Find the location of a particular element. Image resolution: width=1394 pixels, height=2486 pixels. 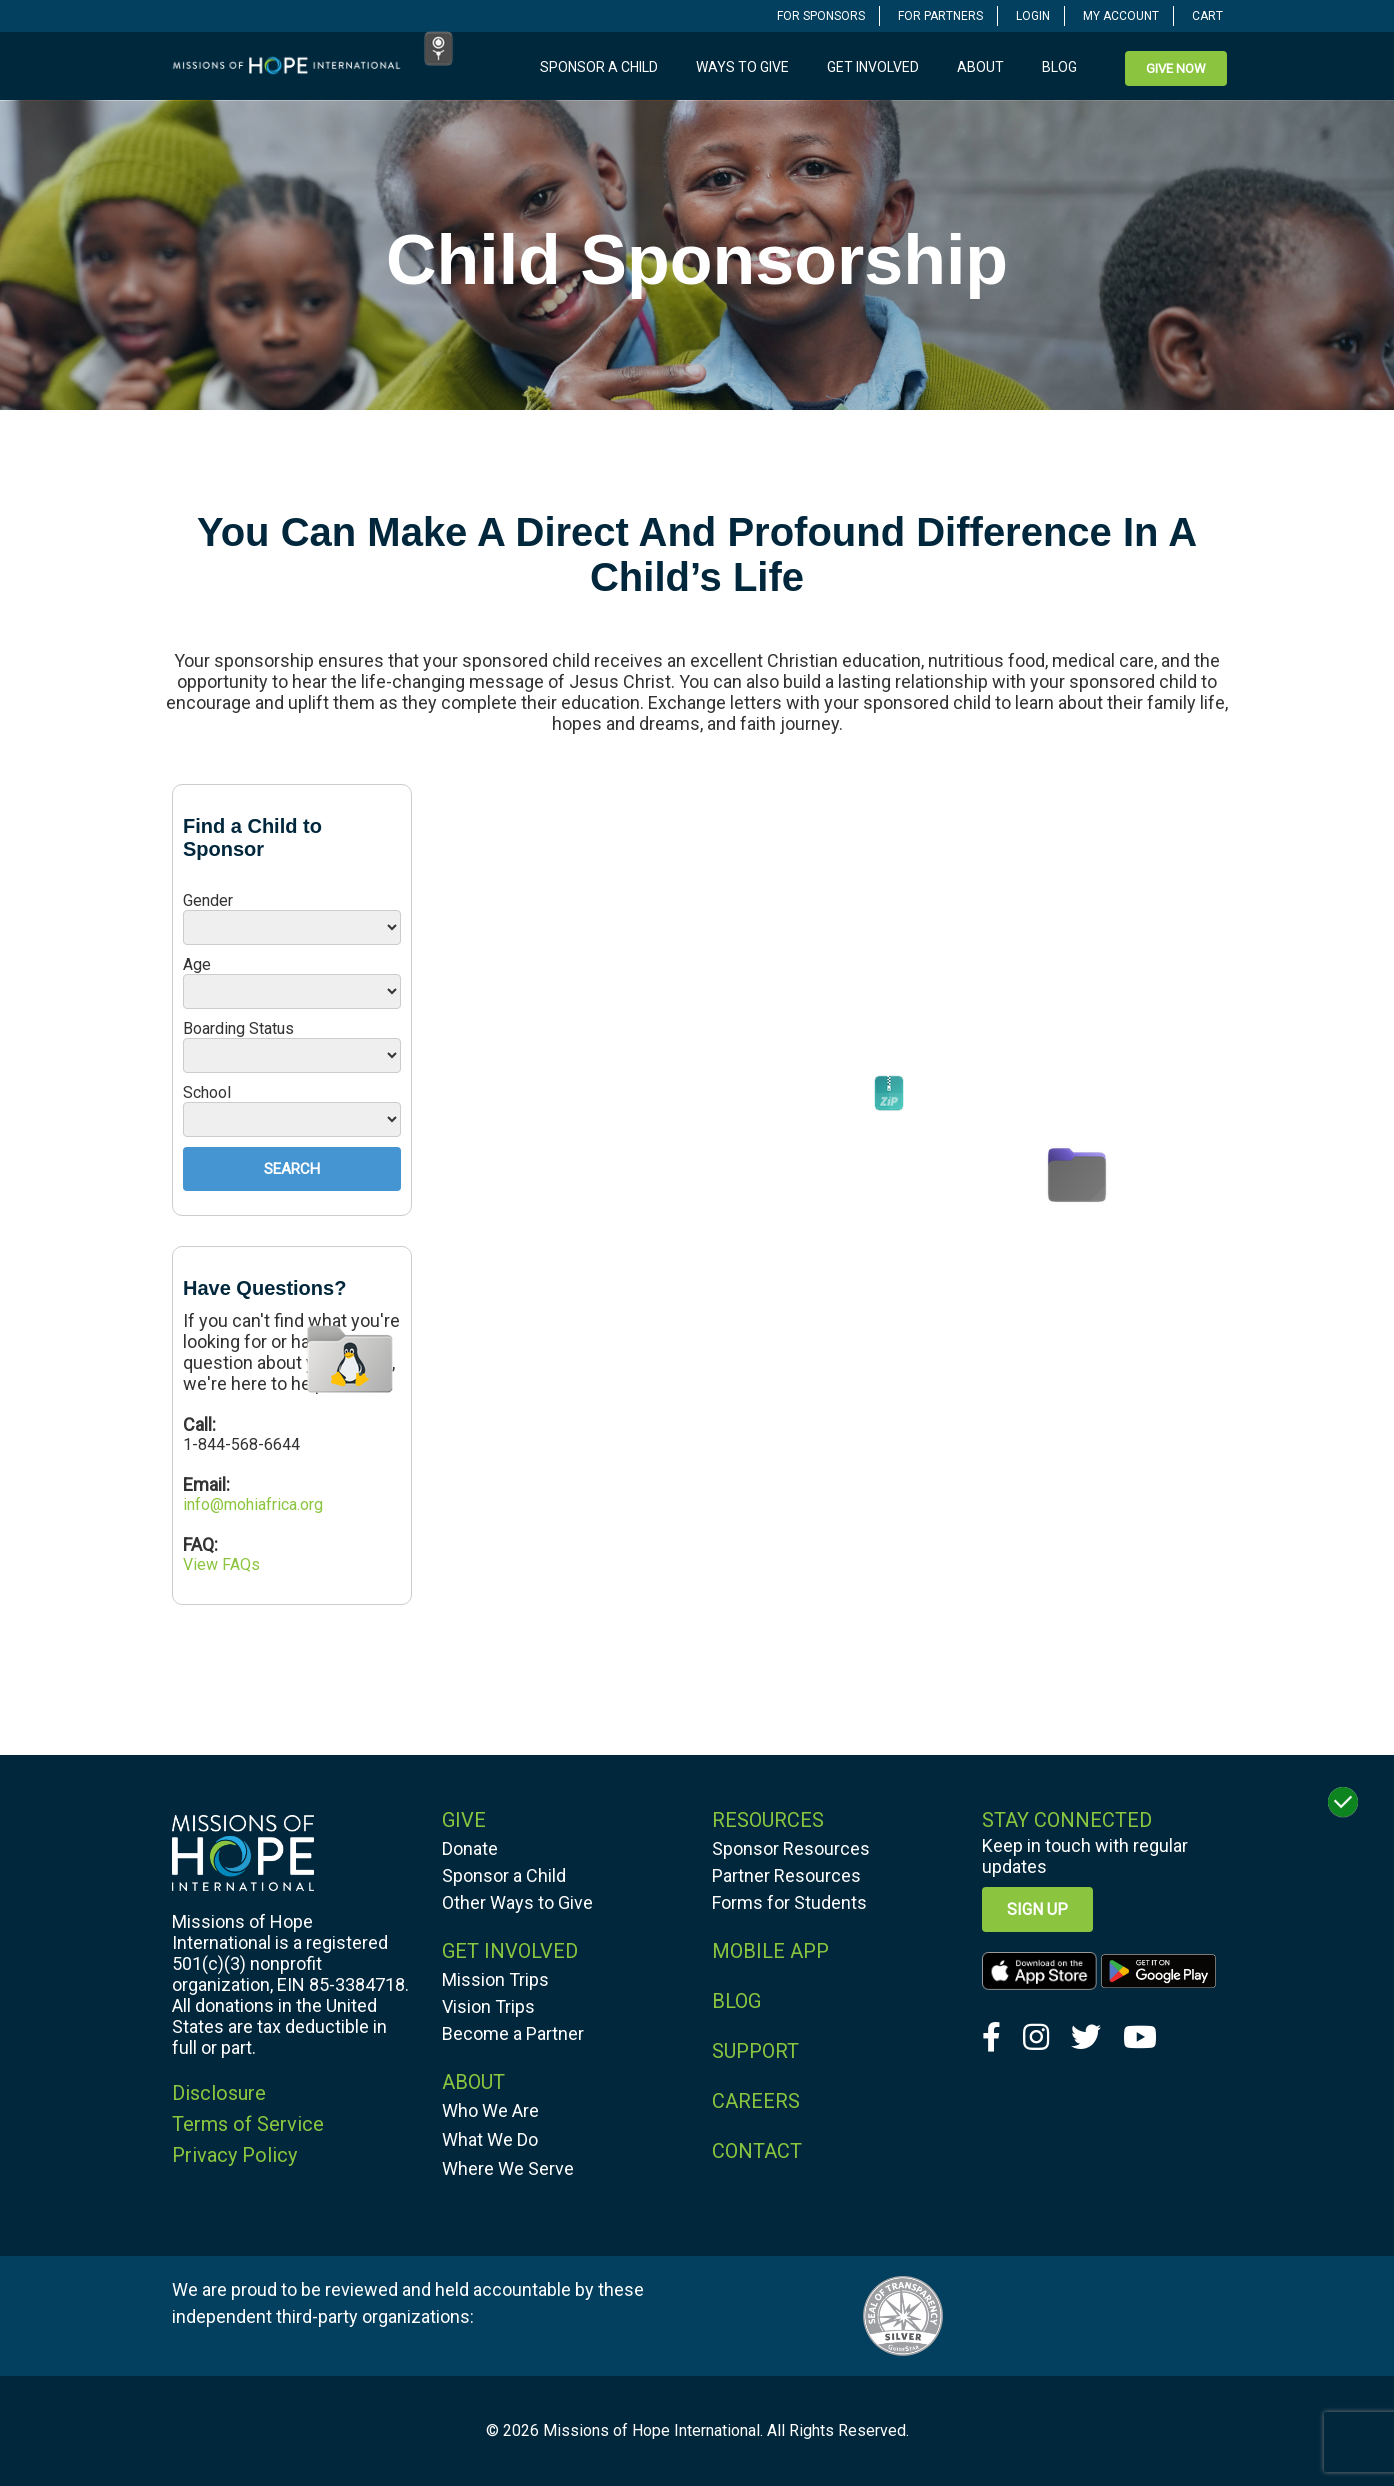

compressed zip file is located at coordinates (889, 1093).